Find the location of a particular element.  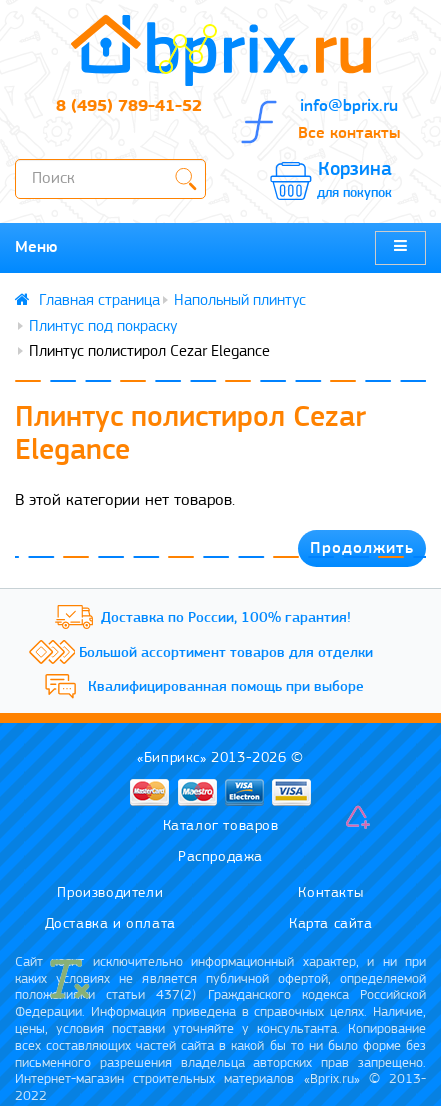

access mathematical functions or formulas is located at coordinates (259, 122).